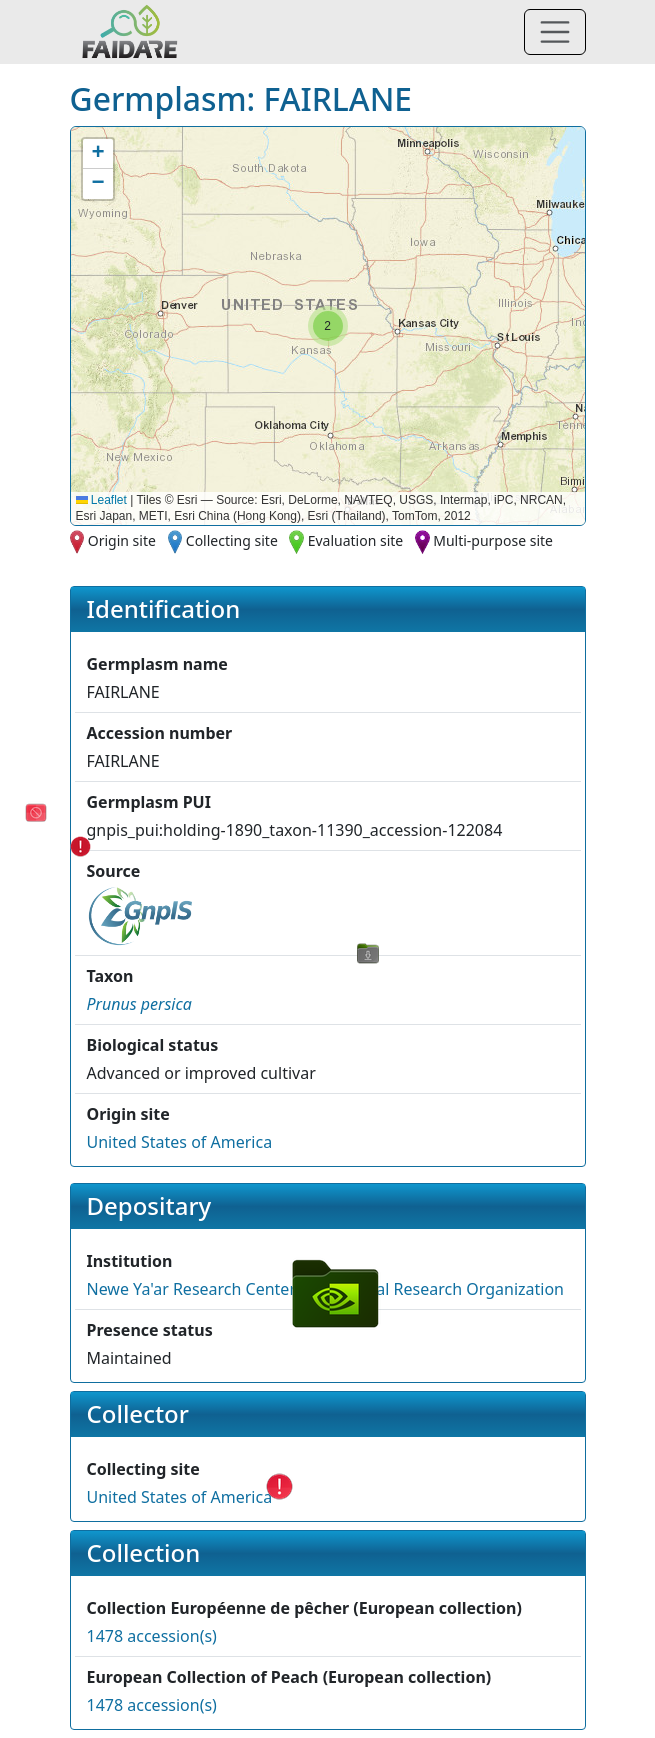 The height and width of the screenshot is (1738, 655). What do you see at coordinates (335, 1296) in the screenshot?
I see `open nvidia files folder` at bounding box center [335, 1296].